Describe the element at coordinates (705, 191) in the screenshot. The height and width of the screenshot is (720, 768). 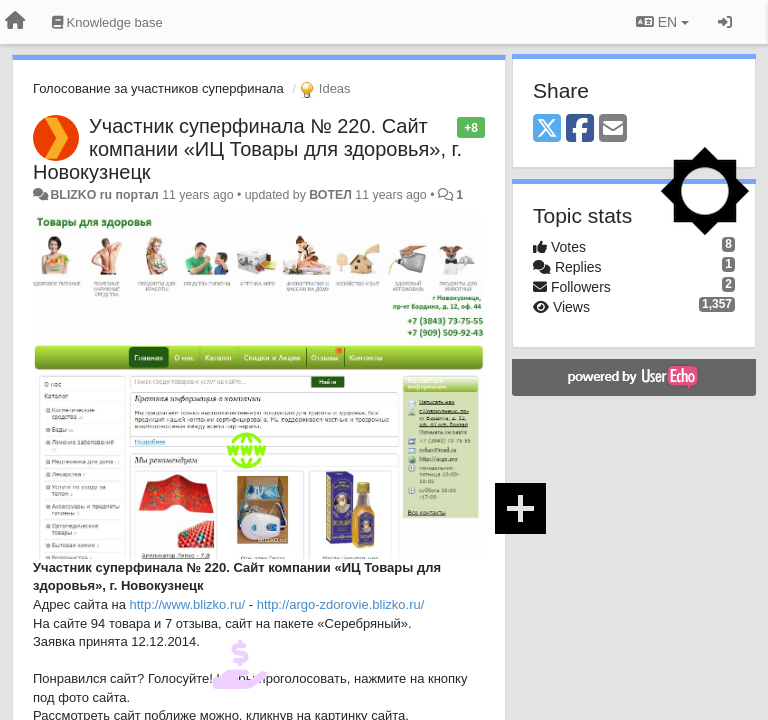
I see `adjust screen brightness settings` at that location.